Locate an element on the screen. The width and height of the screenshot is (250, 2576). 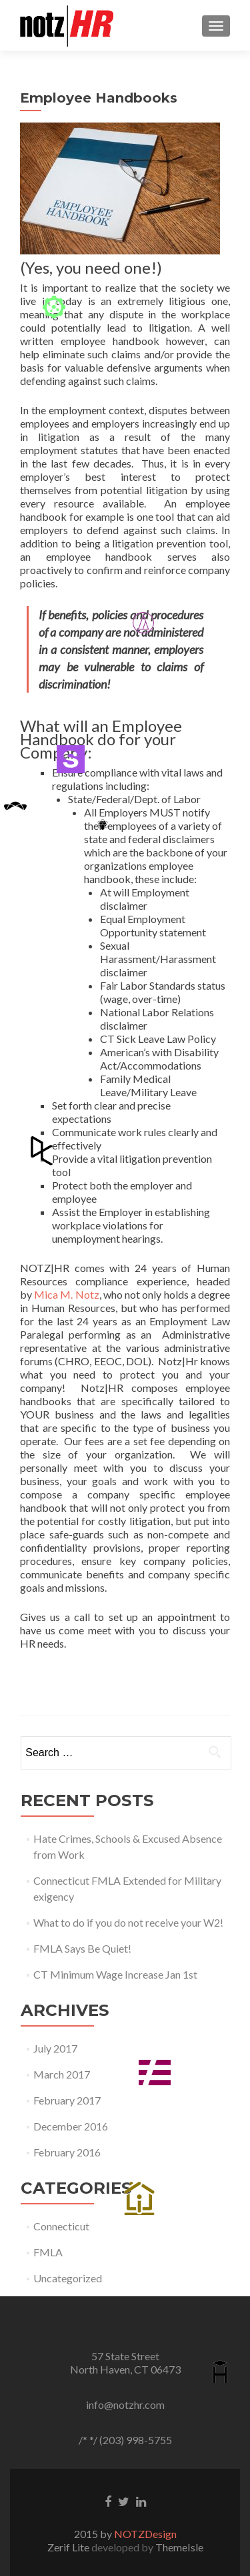
audio-technica brand logo is located at coordinates (143, 623).